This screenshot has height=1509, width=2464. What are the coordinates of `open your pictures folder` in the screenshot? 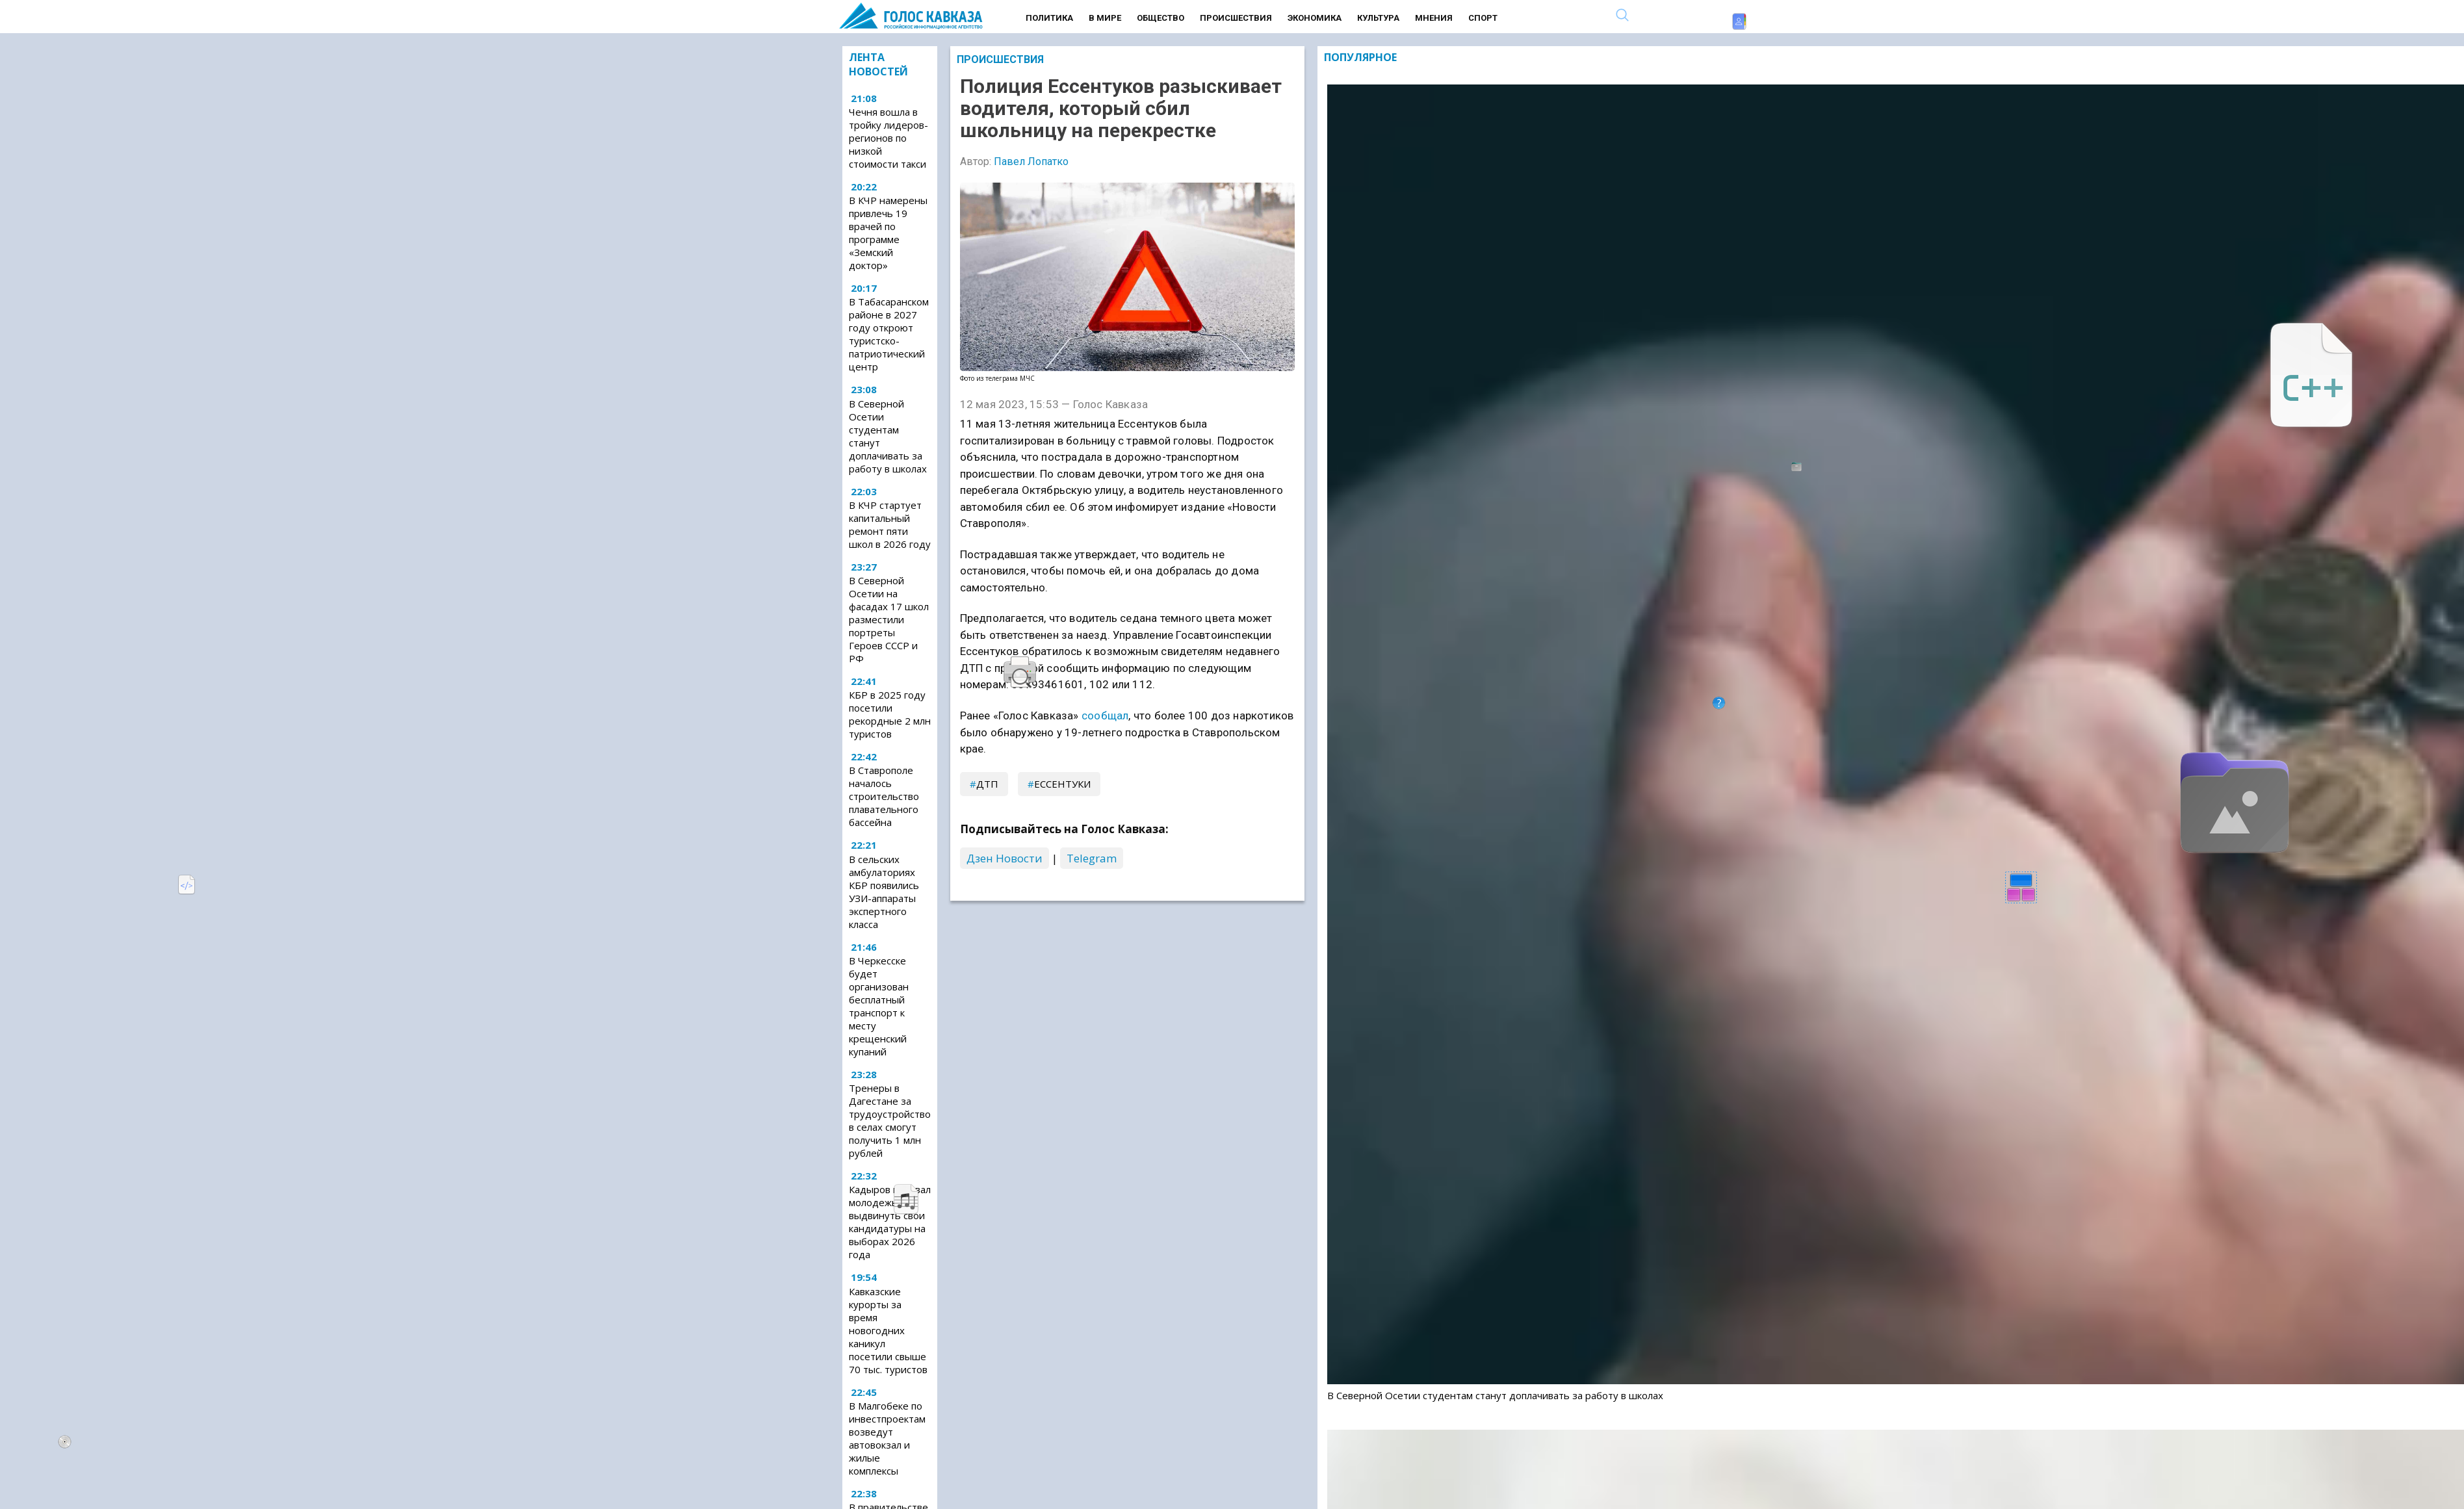 It's located at (2235, 803).